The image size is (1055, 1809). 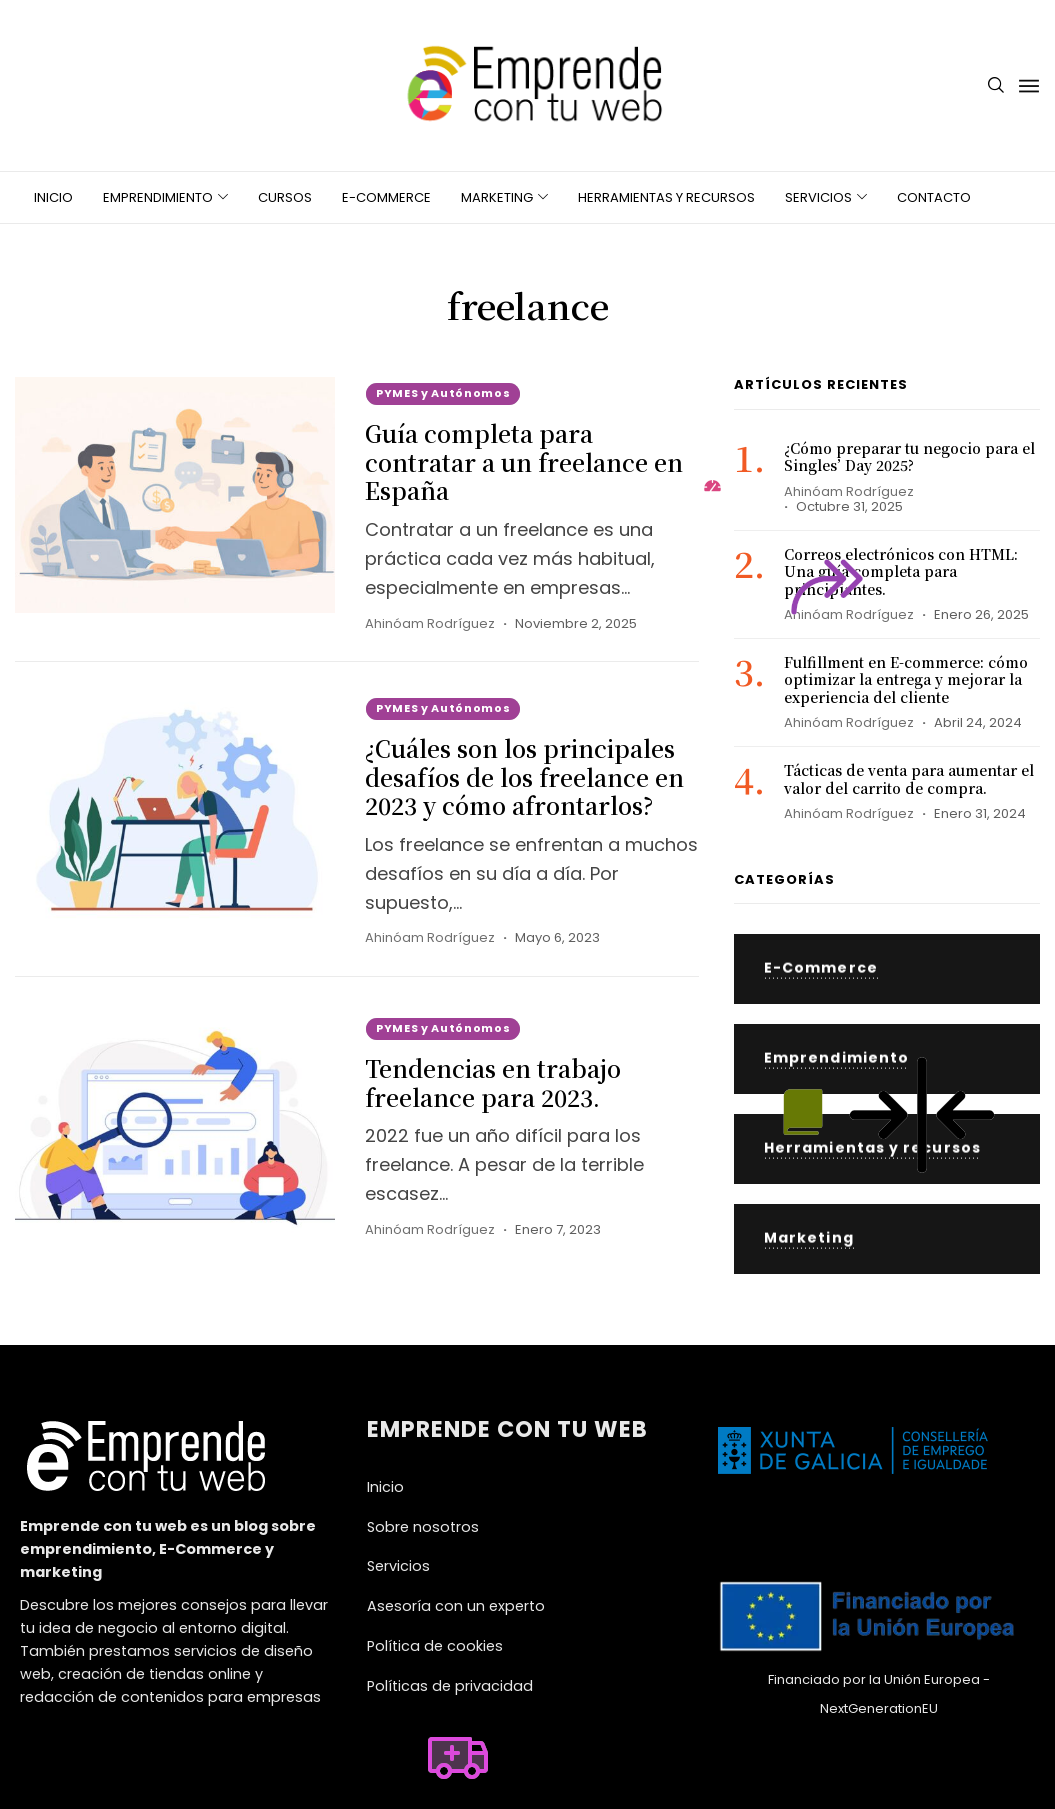 I want to click on collapse or minimize horizontal content, so click(x=922, y=1115).